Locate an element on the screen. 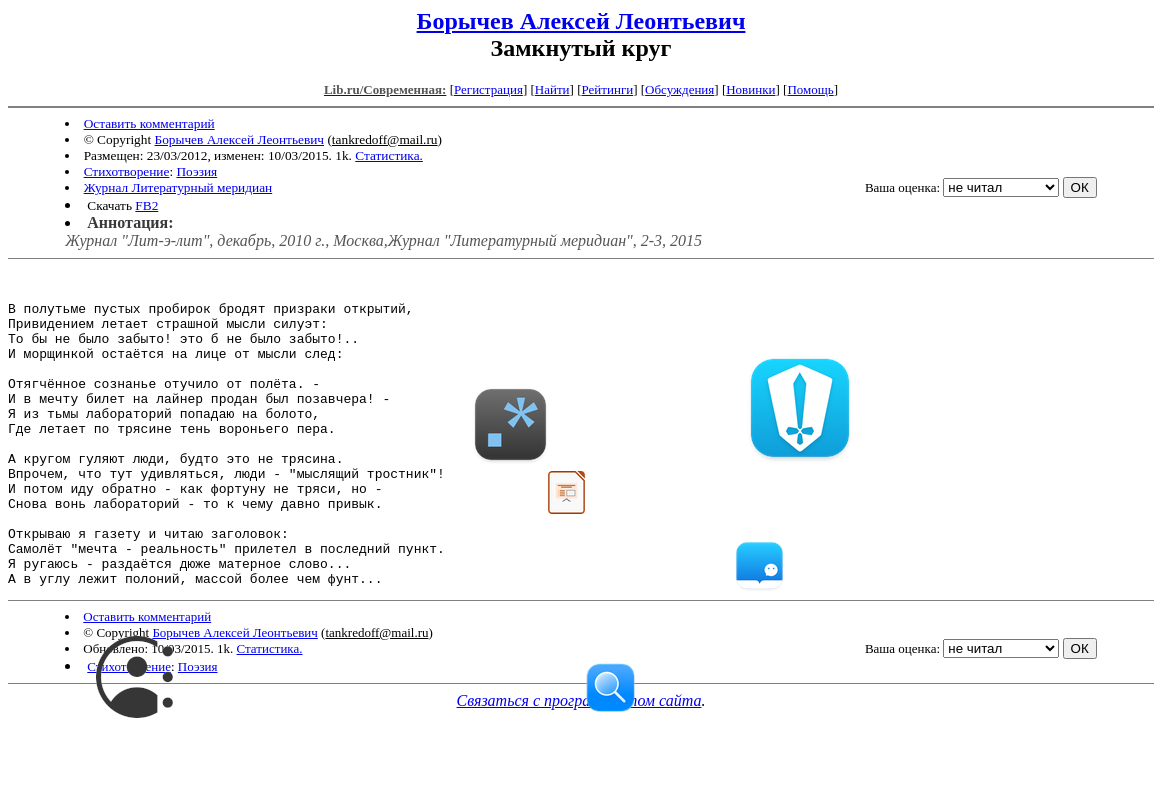  open Spotlight search is located at coordinates (610, 687).